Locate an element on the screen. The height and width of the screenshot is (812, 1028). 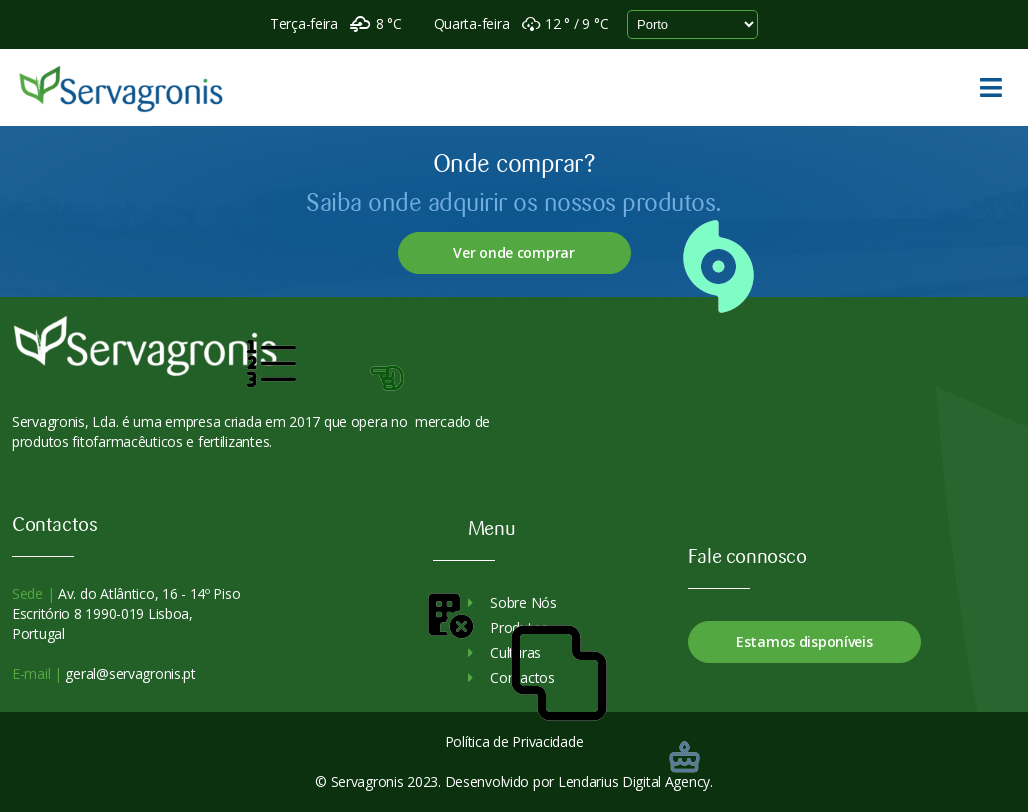
format text as a numbered list is located at coordinates (272, 363).